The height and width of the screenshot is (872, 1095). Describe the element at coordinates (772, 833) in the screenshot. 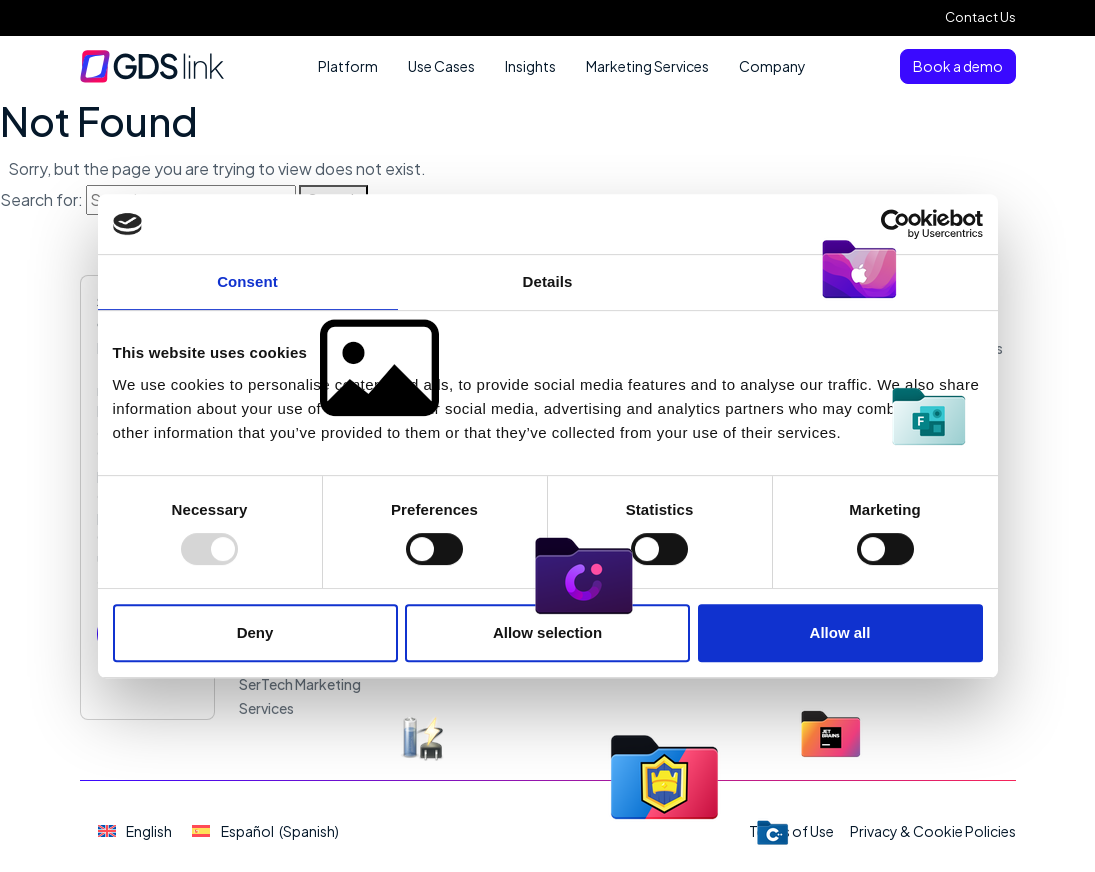

I see `open folder containing C++ project files` at that location.